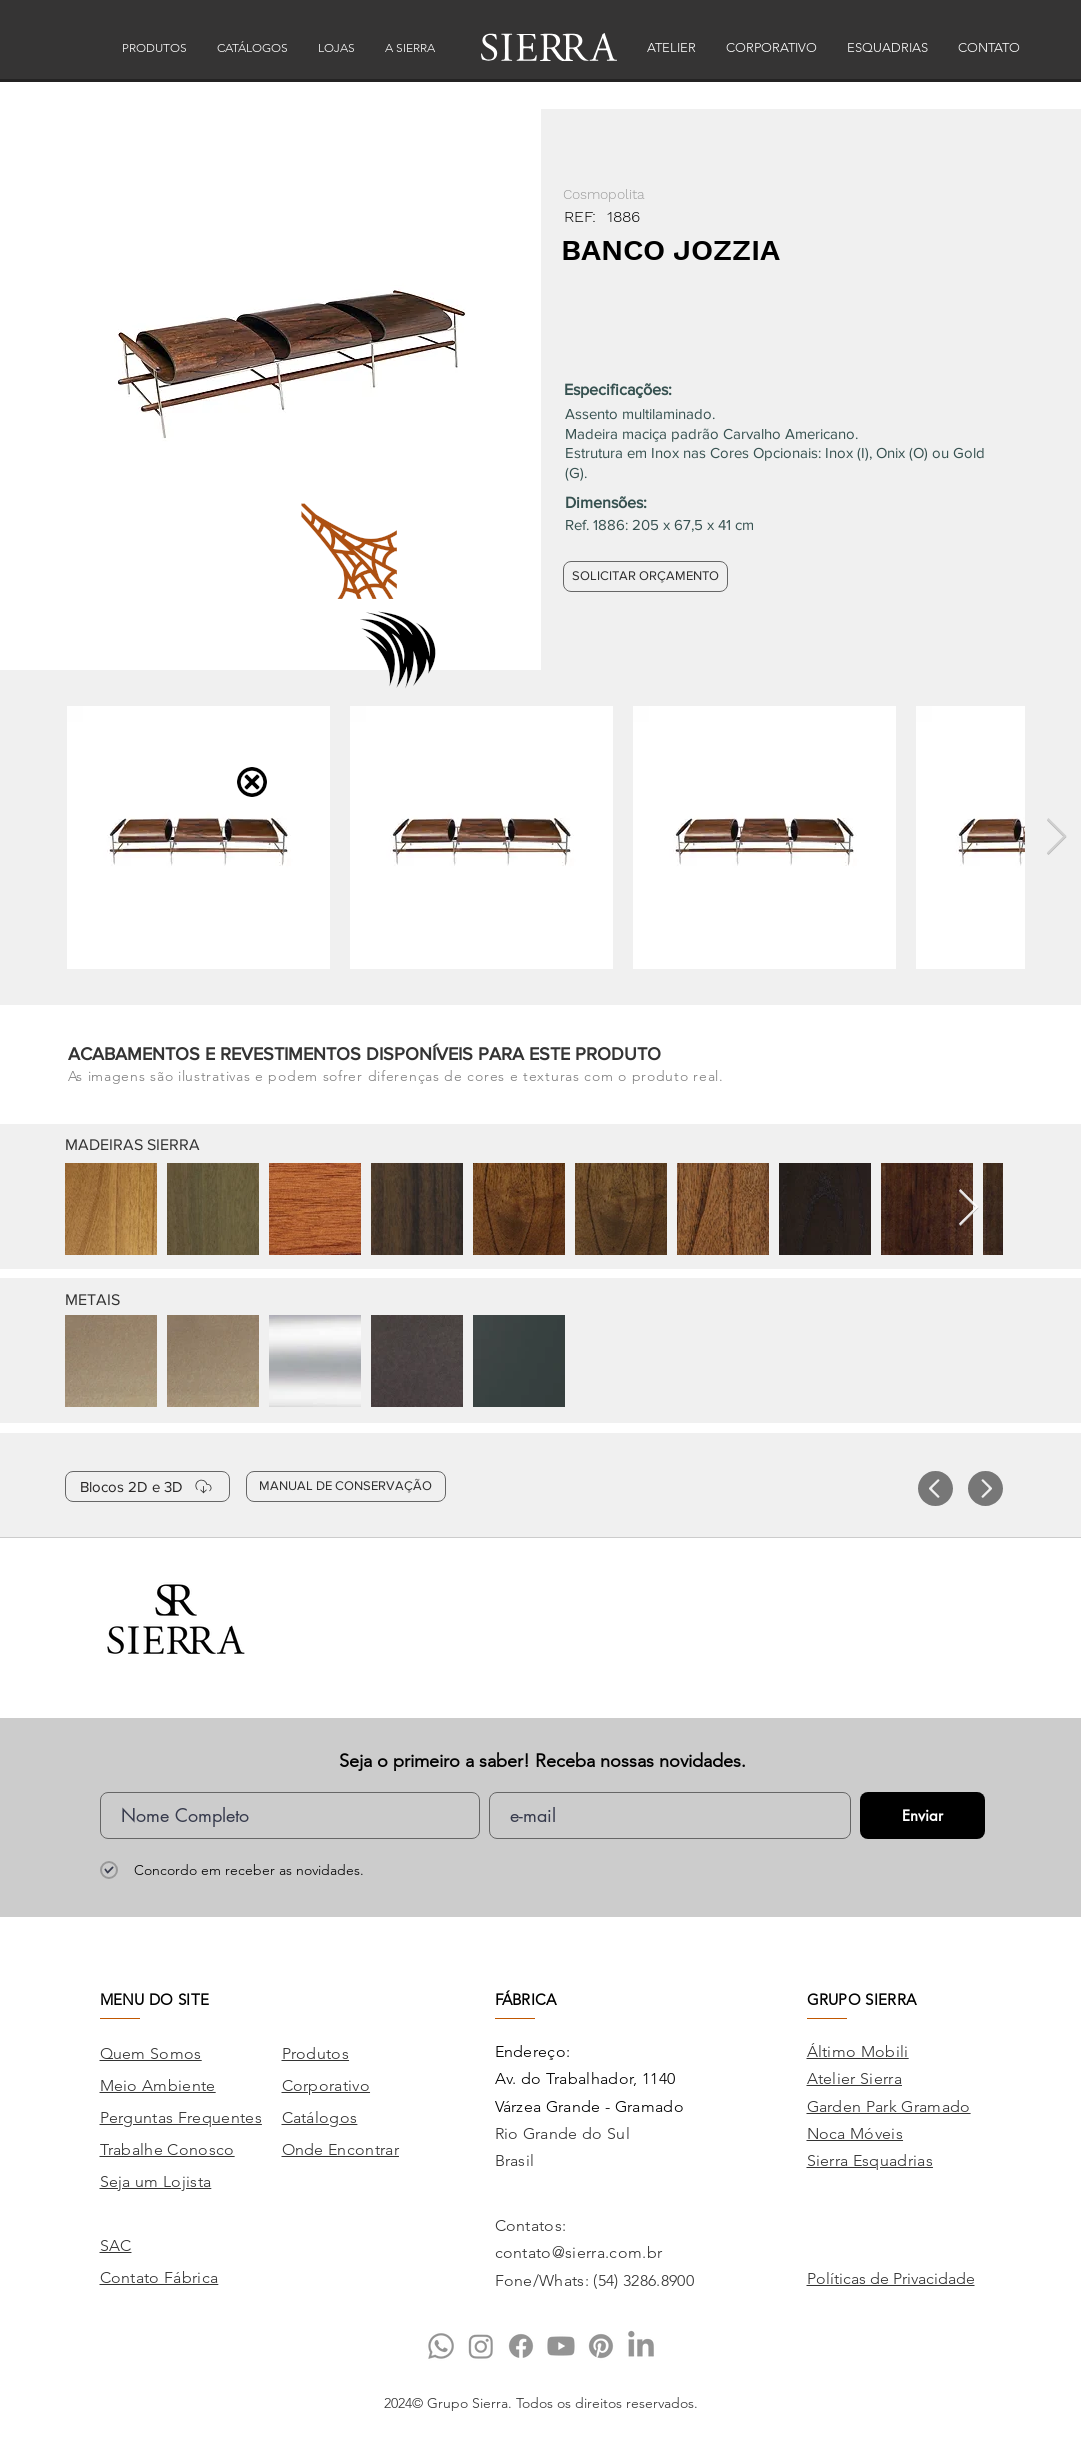 This screenshot has height=2463, width=1081. Describe the element at coordinates (348, 551) in the screenshot. I see `activate web spit ability` at that location.